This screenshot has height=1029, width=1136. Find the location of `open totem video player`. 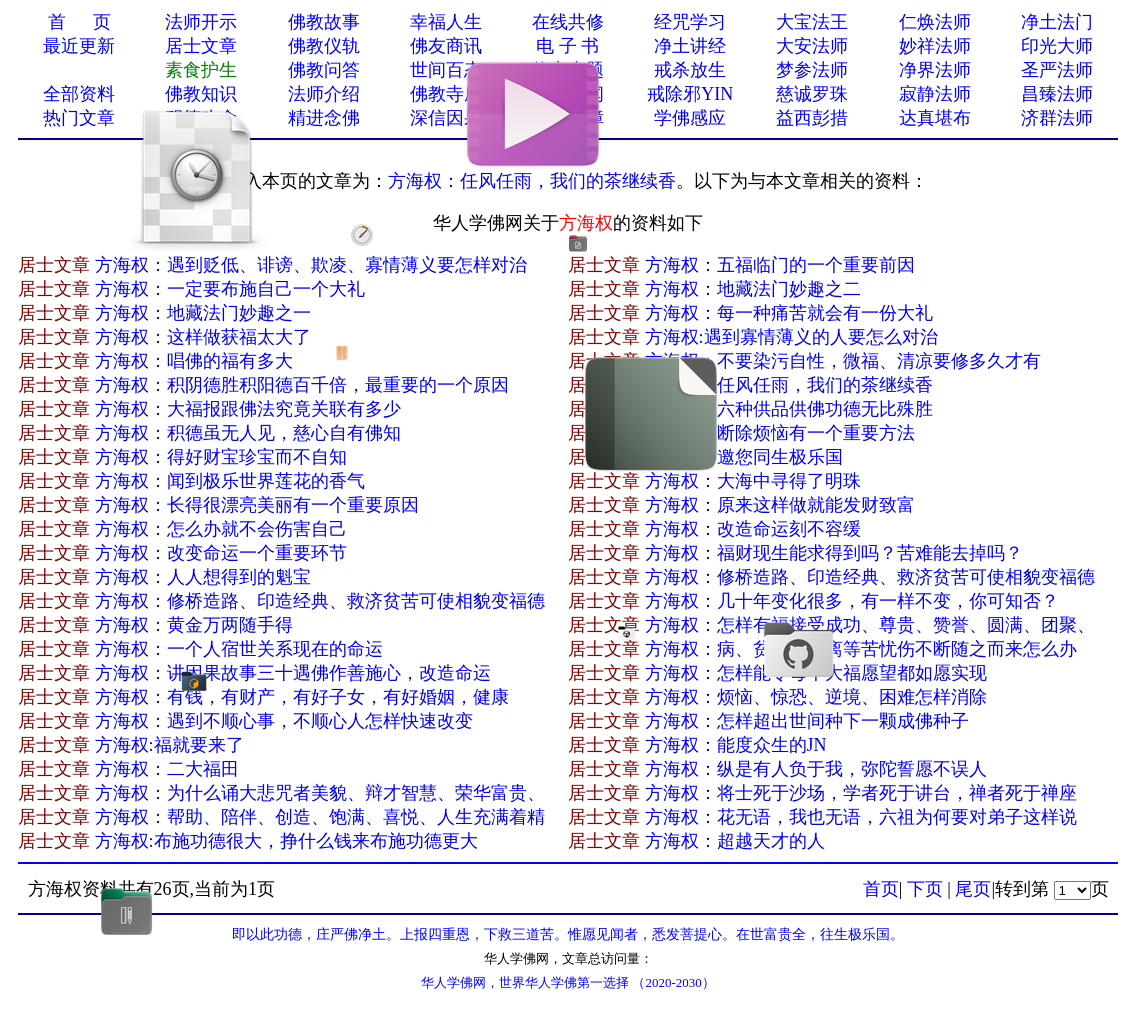

open totem video player is located at coordinates (533, 114).